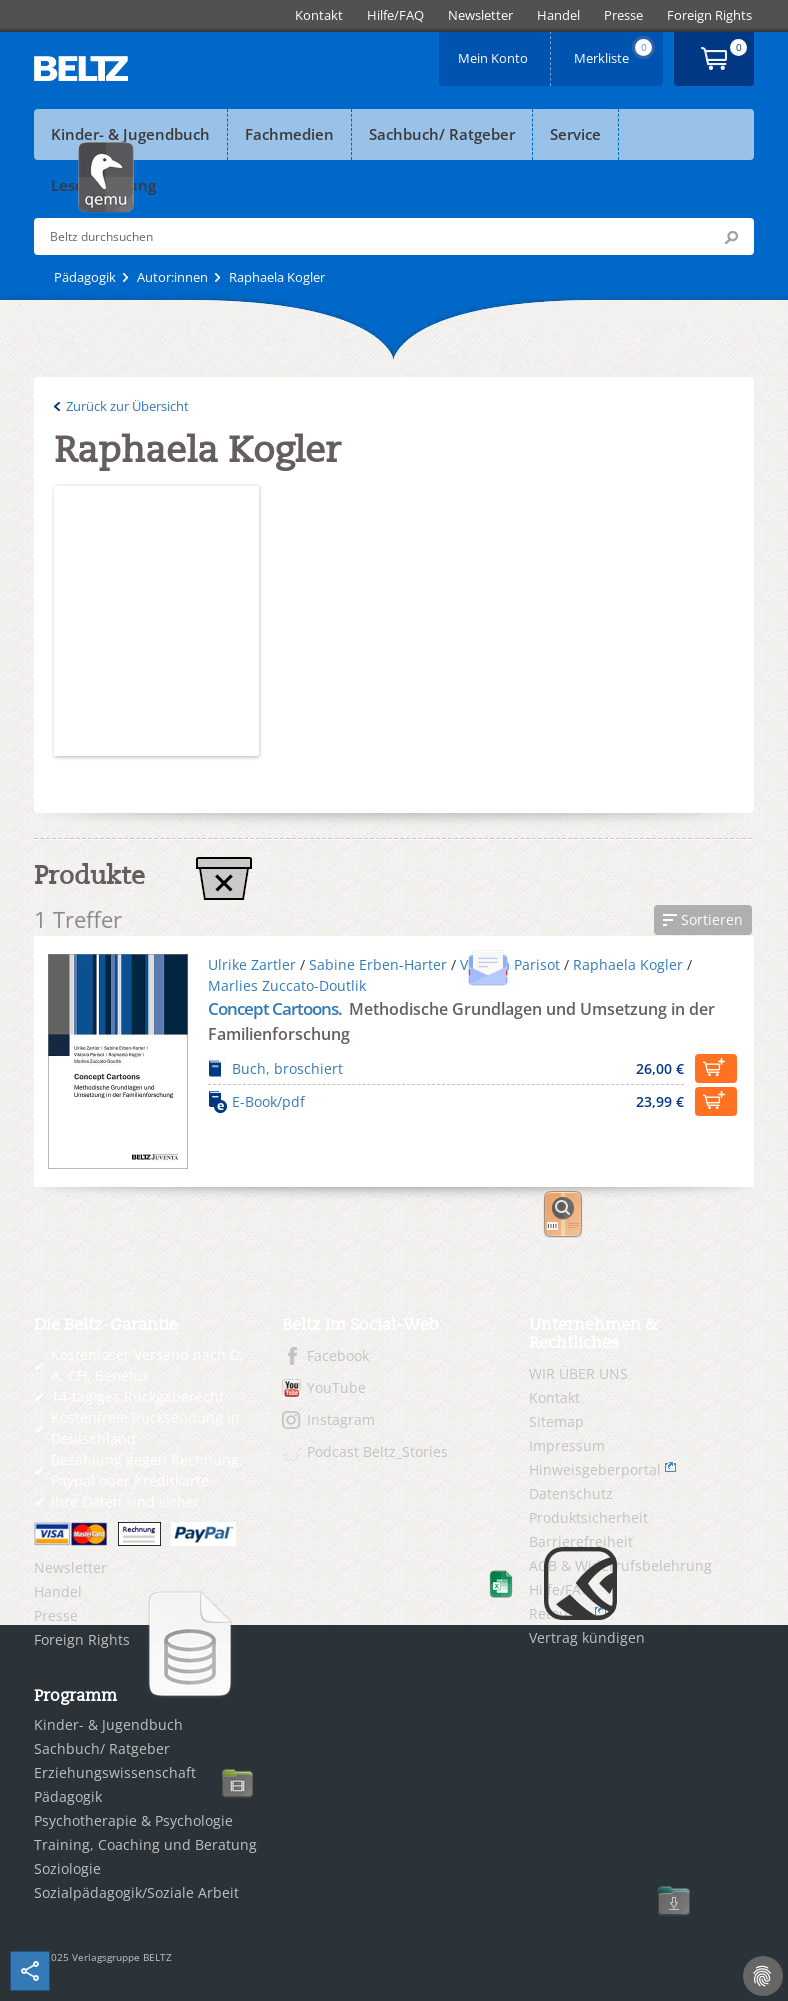  Describe the element at coordinates (563, 1214) in the screenshot. I see `resolving package dependencies` at that location.